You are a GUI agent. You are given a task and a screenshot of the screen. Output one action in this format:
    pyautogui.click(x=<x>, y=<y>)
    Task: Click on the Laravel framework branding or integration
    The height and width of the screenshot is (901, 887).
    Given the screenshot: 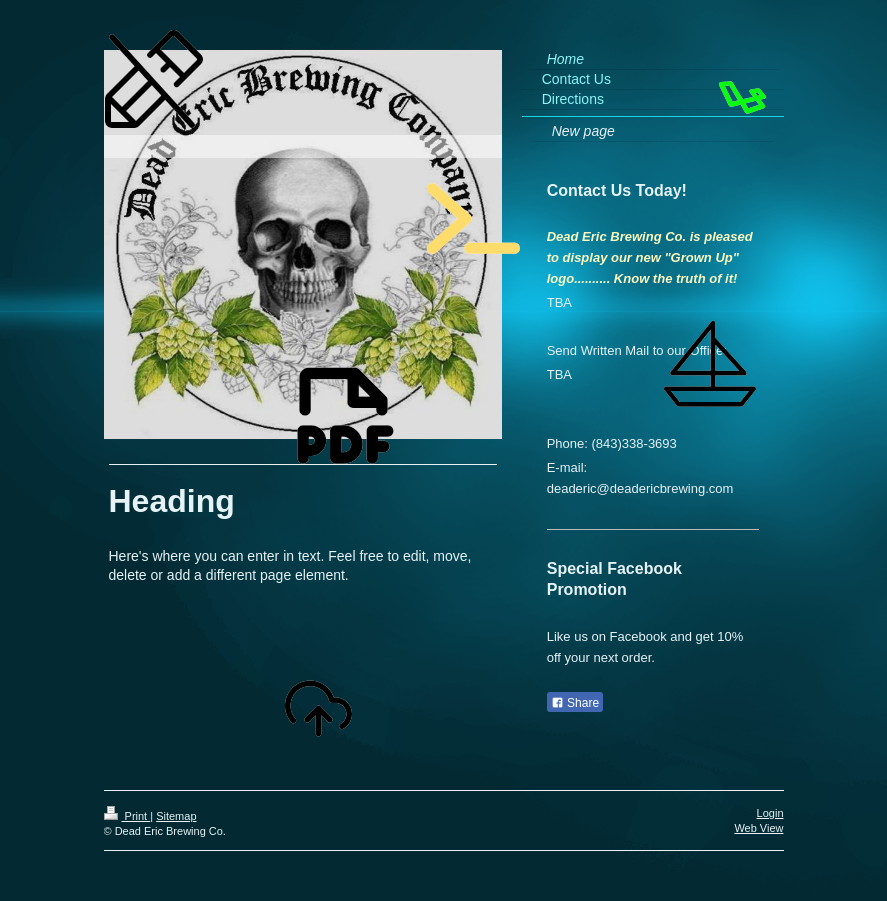 What is the action you would take?
    pyautogui.click(x=742, y=97)
    